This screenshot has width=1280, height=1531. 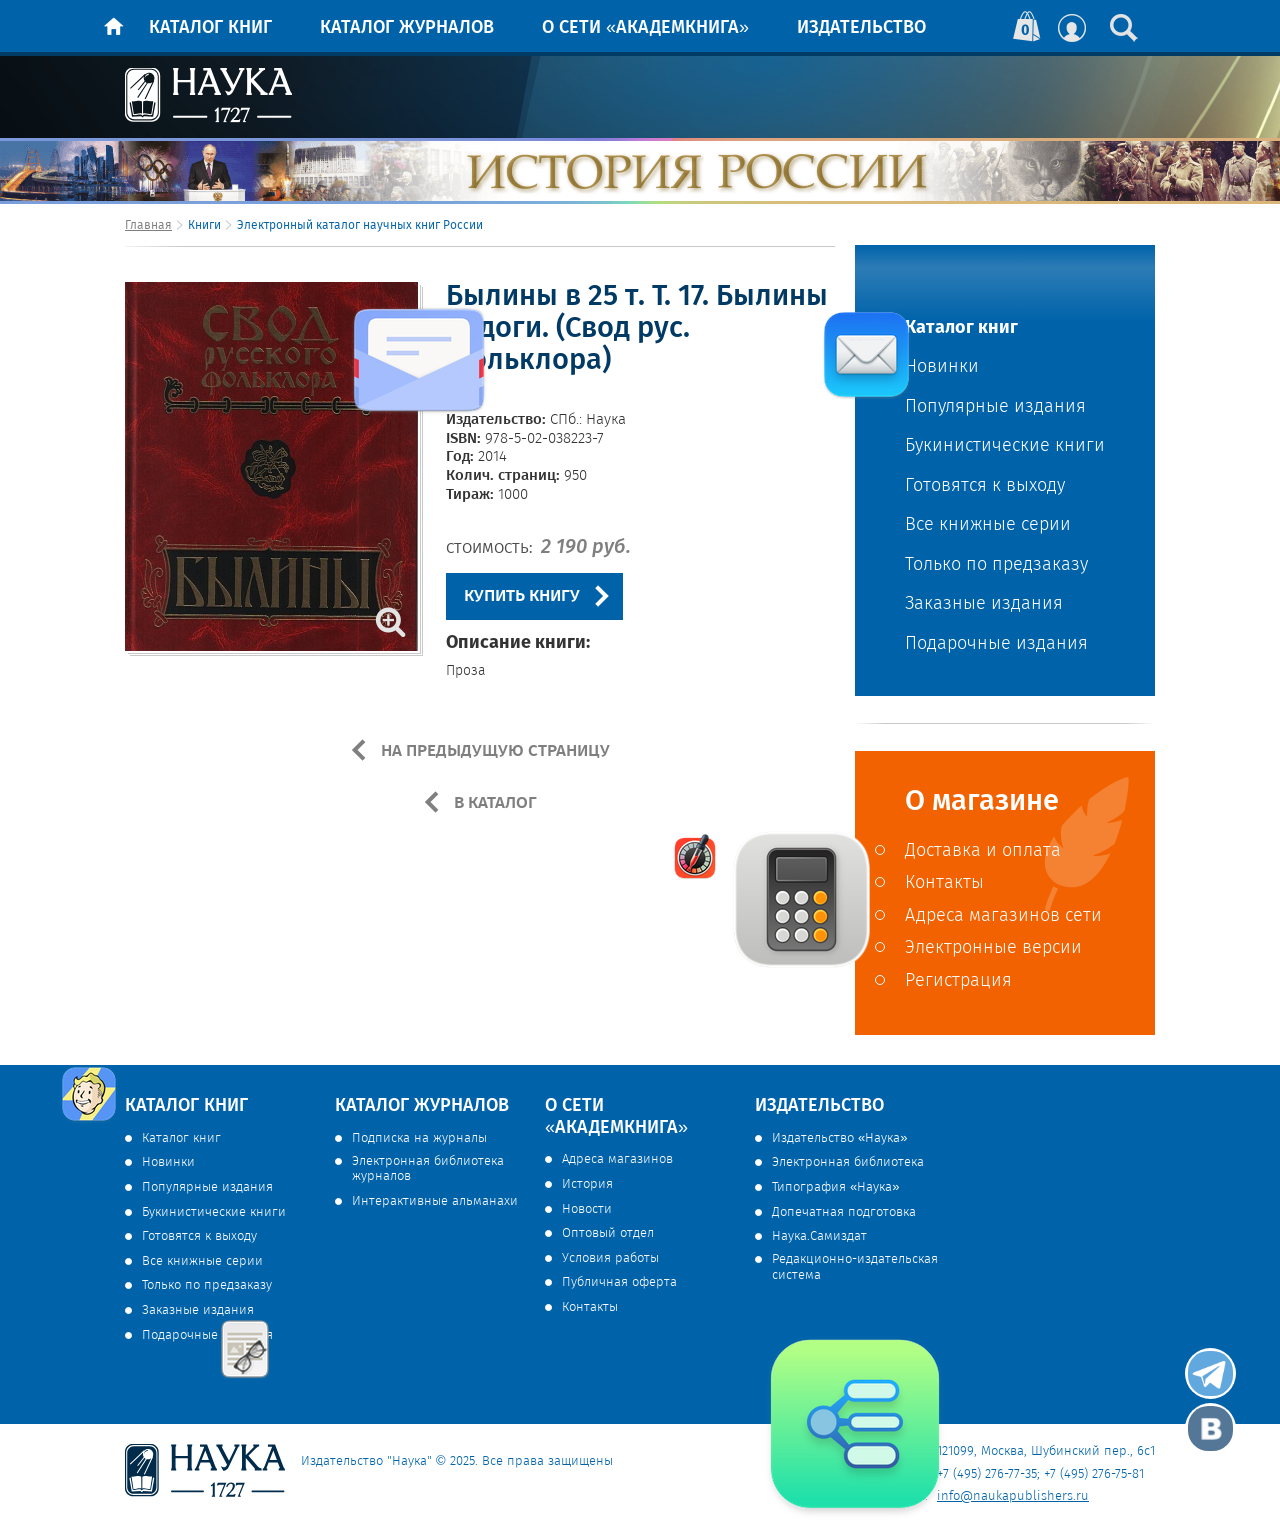 I want to click on open evolution email and calendar application, so click(x=419, y=360).